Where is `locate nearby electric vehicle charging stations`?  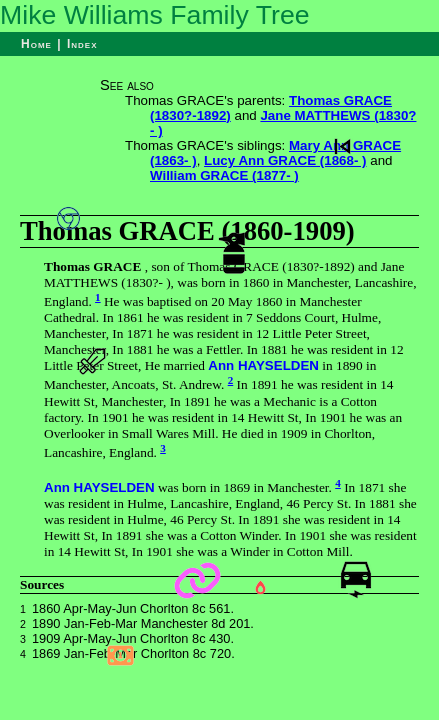
locate nearby electric vehicle charging stations is located at coordinates (356, 580).